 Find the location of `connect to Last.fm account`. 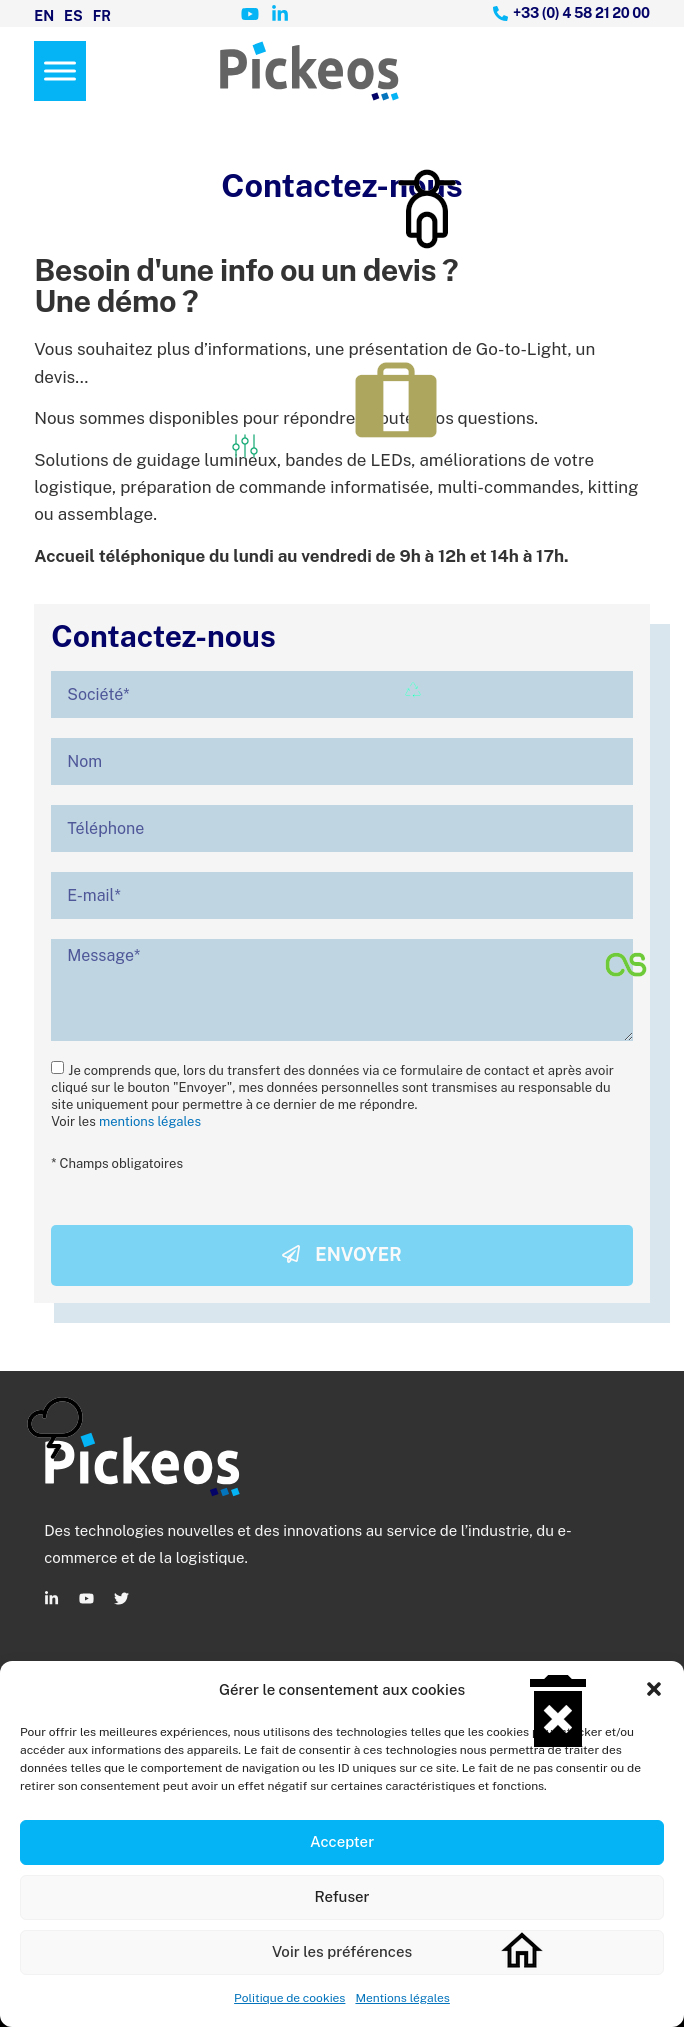

connect to Last.fm account is located at coordinates (626, 964).